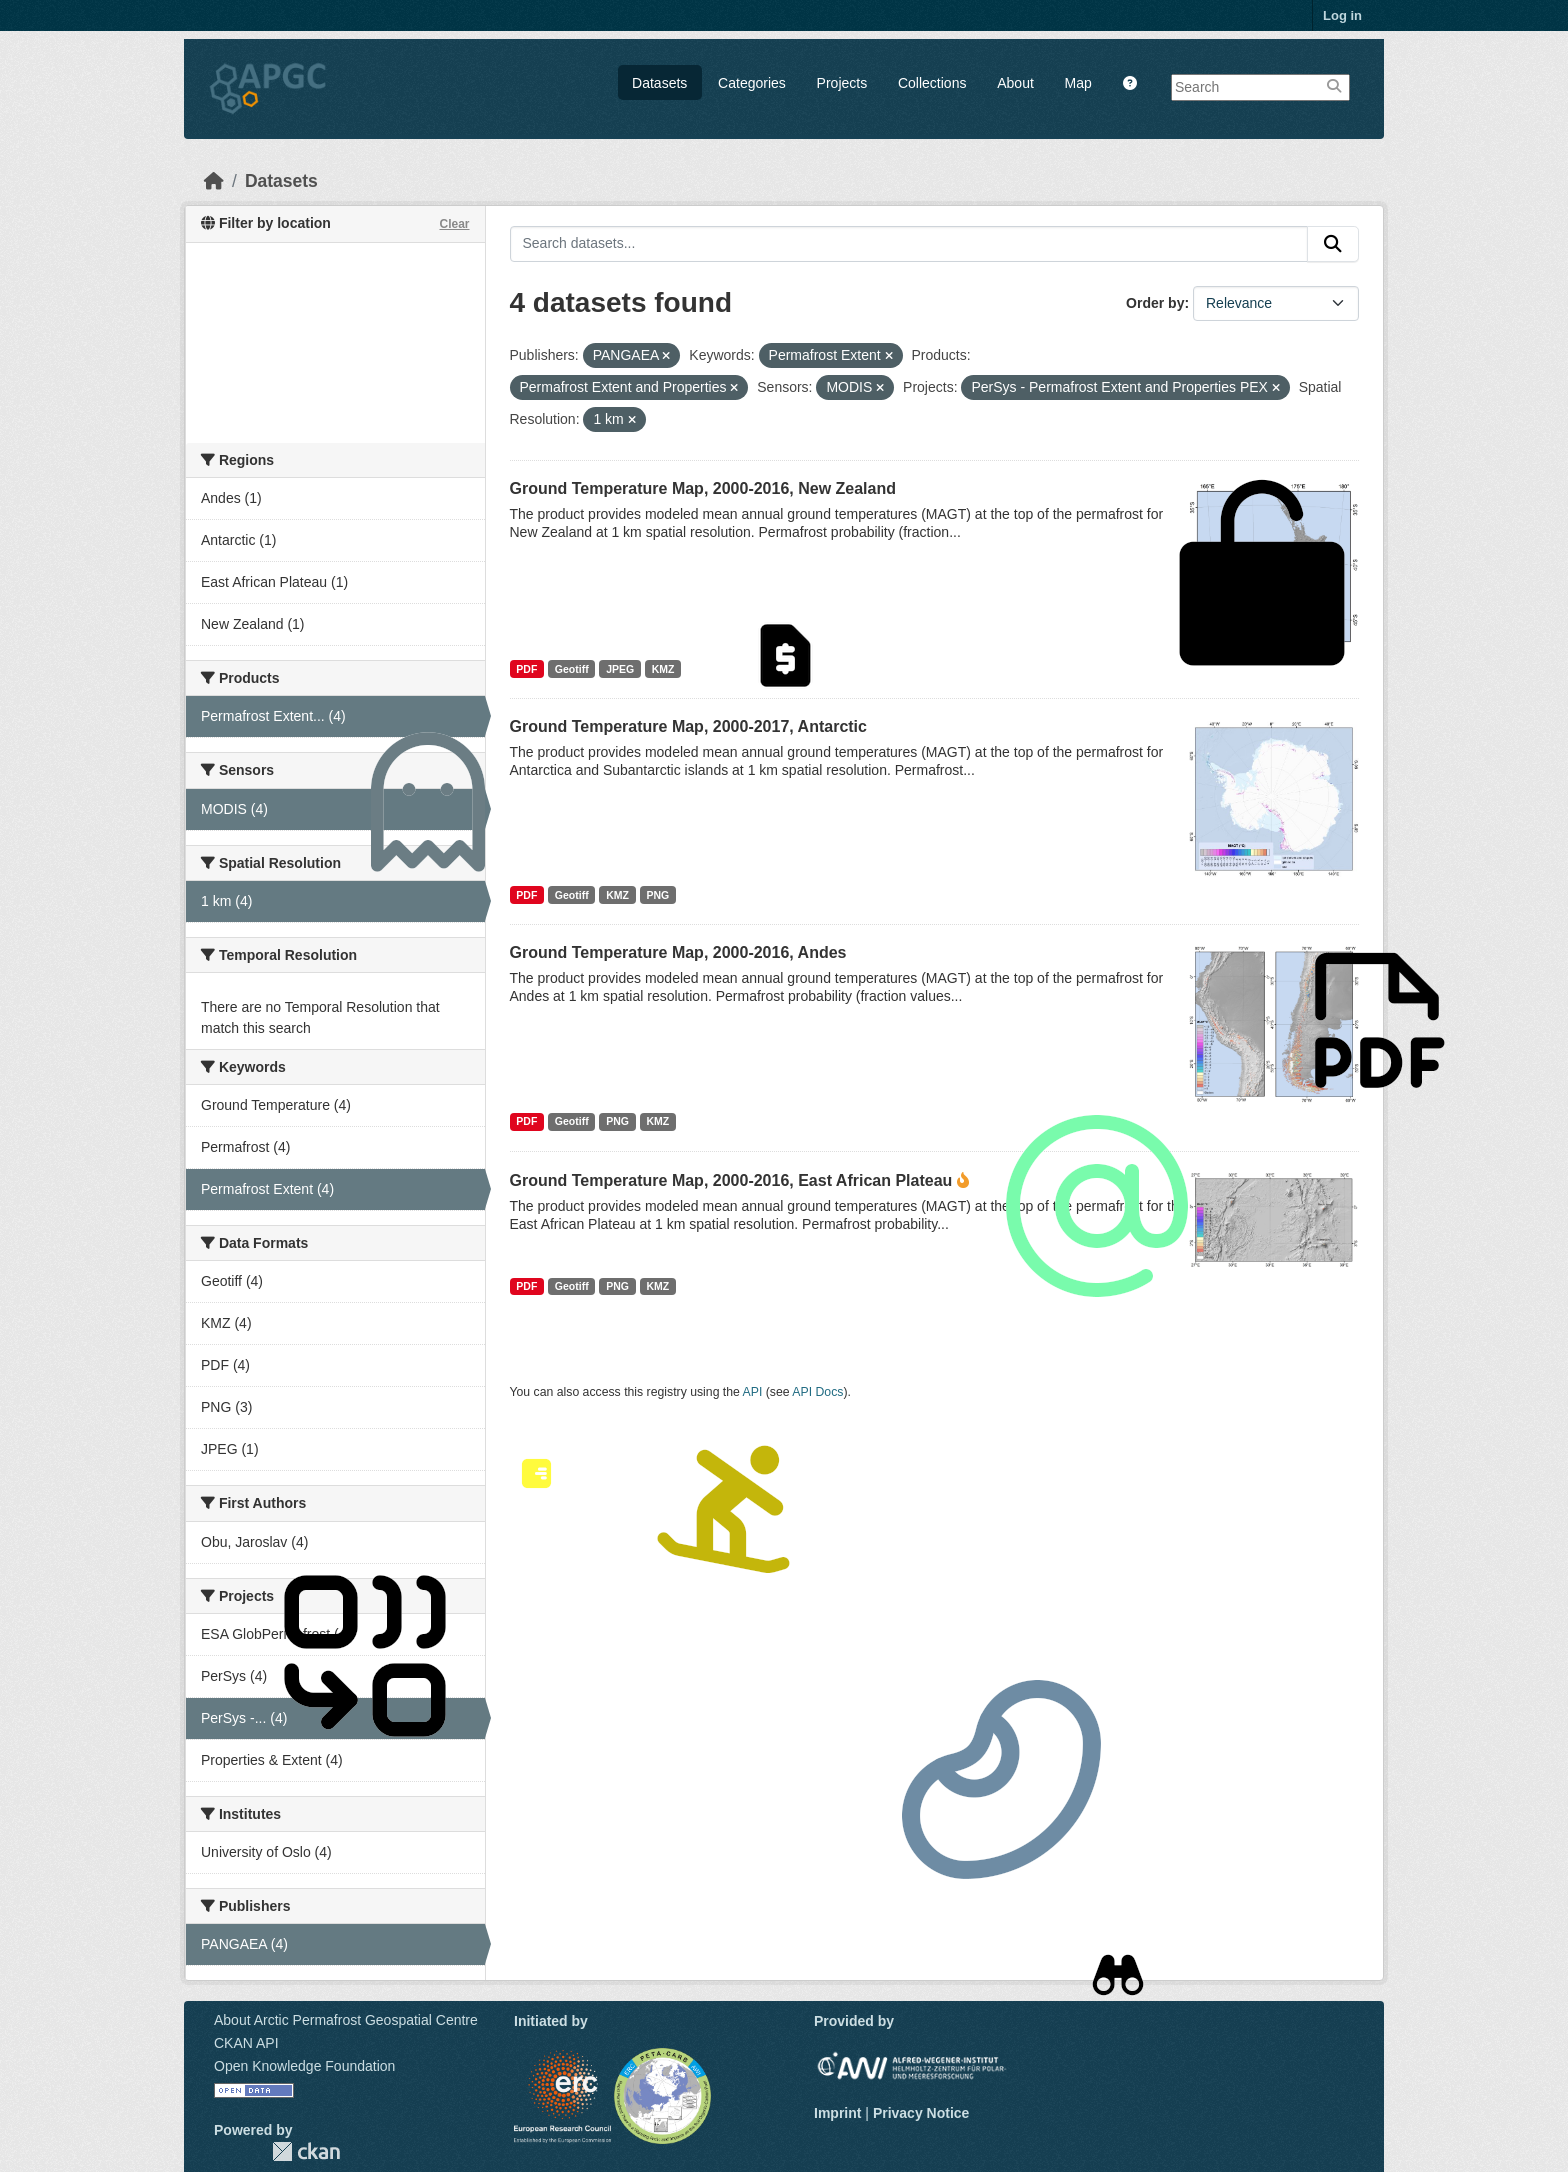 The image size is (1568, 2172). I want to click on snowboarding activity or winter sports category, so click(729, 1507).